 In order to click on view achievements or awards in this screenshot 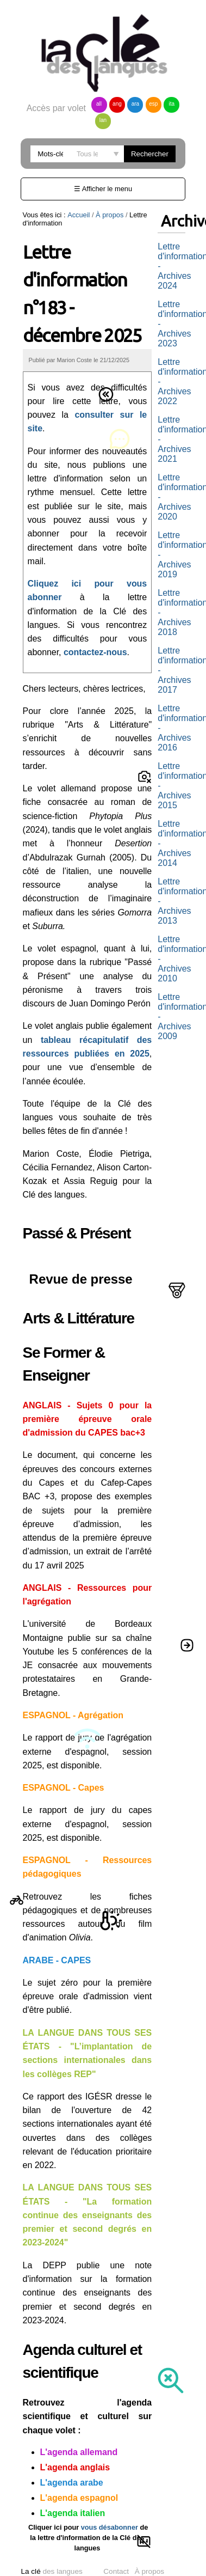, I will do `click(177, 1290)`.